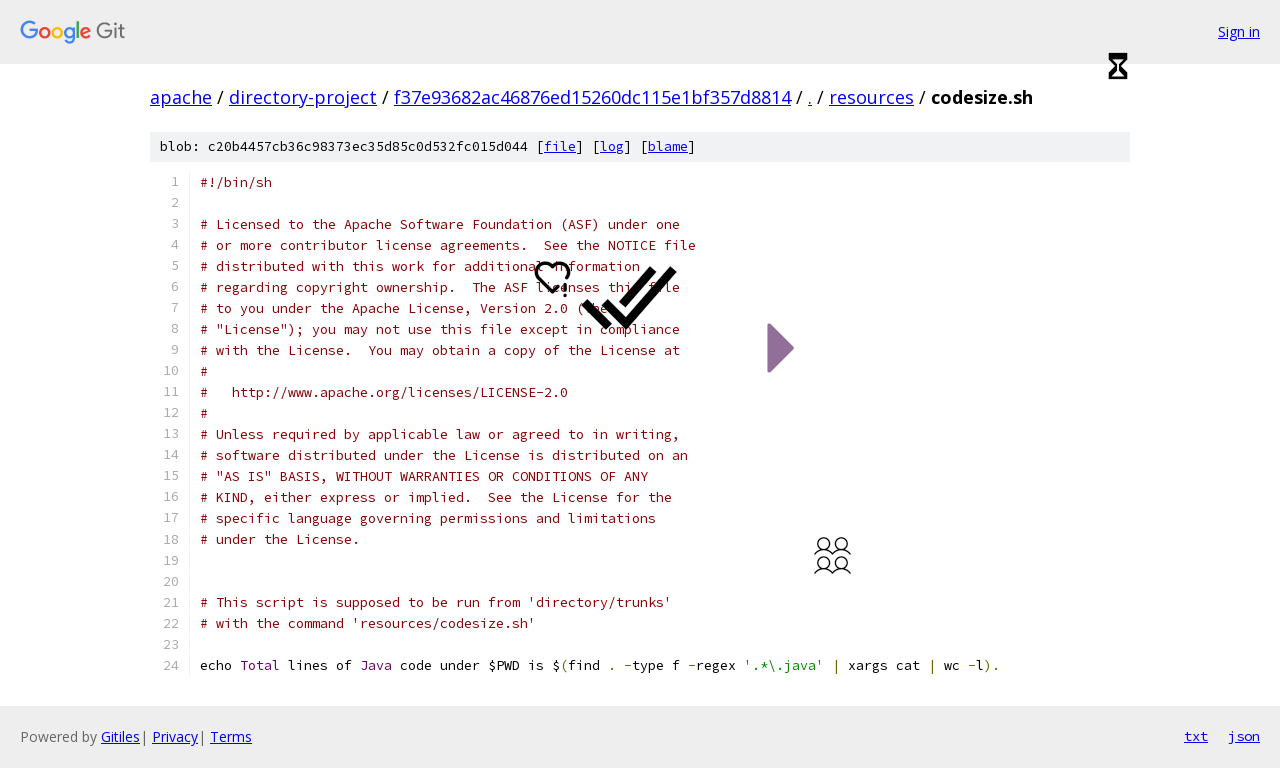 The height and width of the screenshot is (768, 1280). I want to click on indicates an issue with a liked or favorited item, so click(552, 277).